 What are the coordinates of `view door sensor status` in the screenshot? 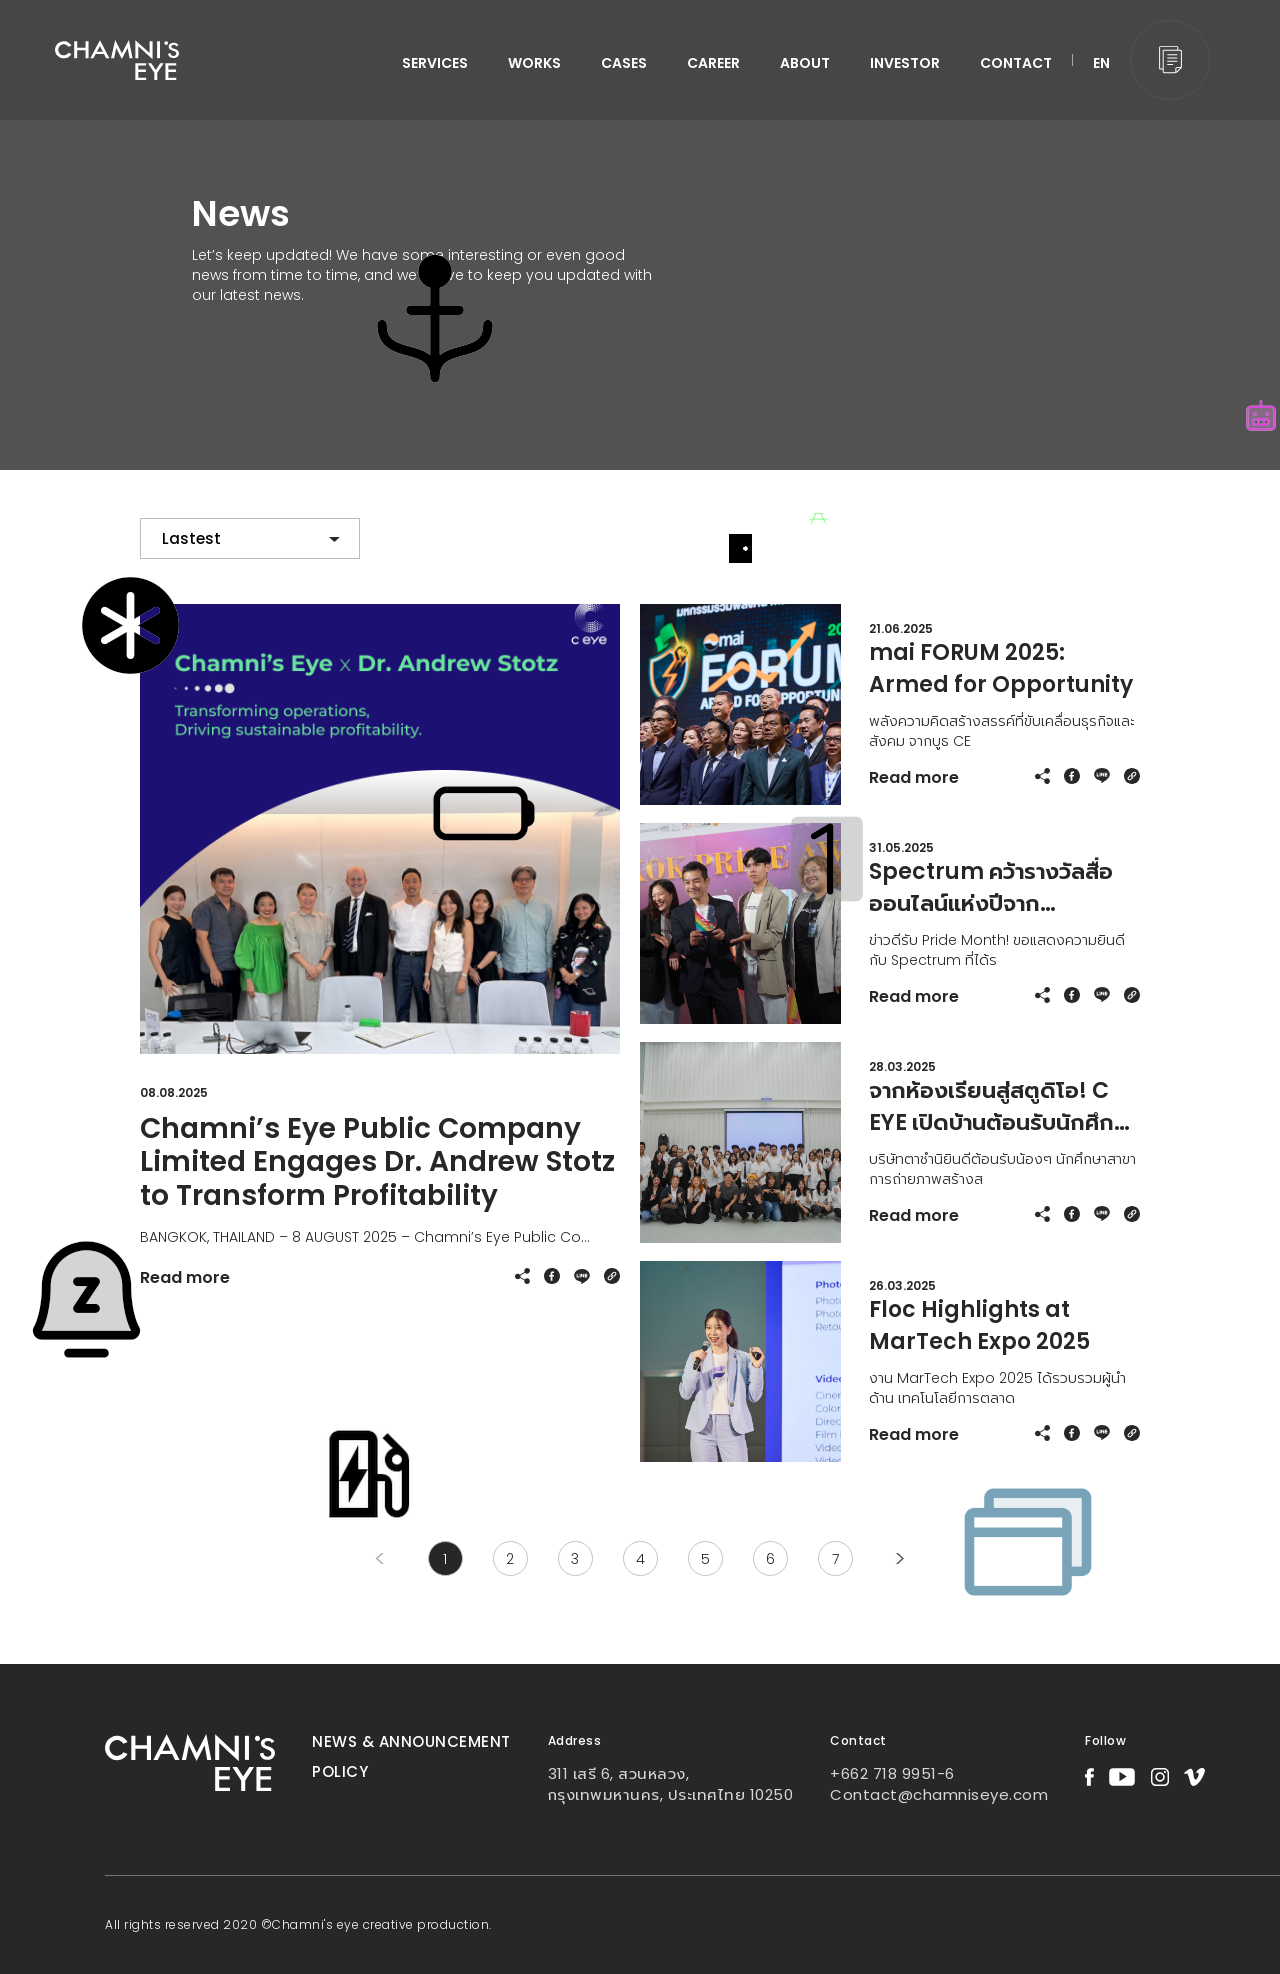 It's located at (740, 548).